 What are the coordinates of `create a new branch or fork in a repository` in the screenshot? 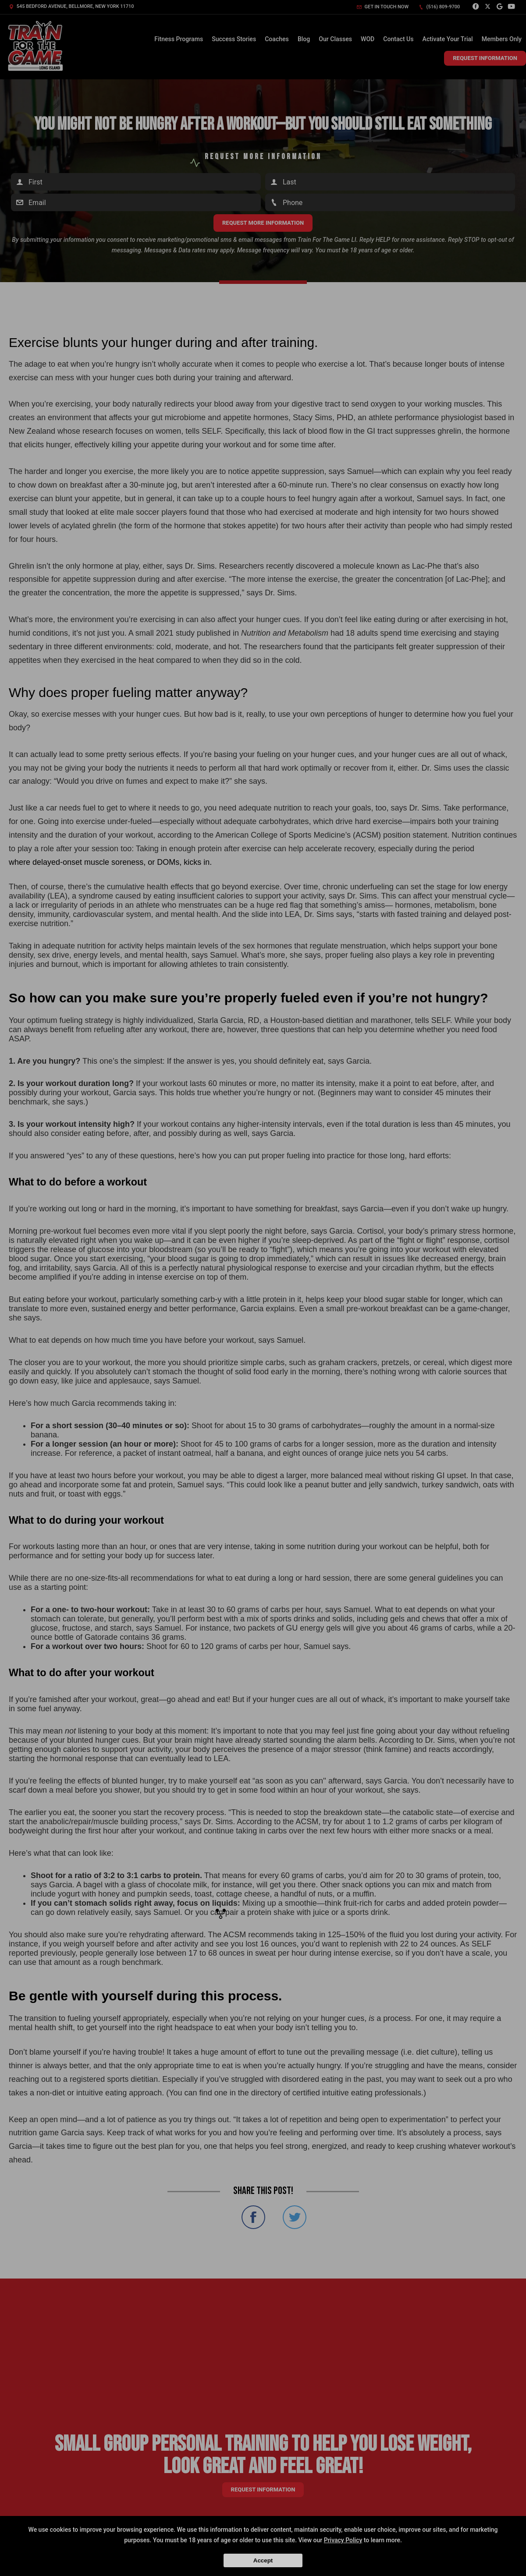 It's located at (220, 1914).